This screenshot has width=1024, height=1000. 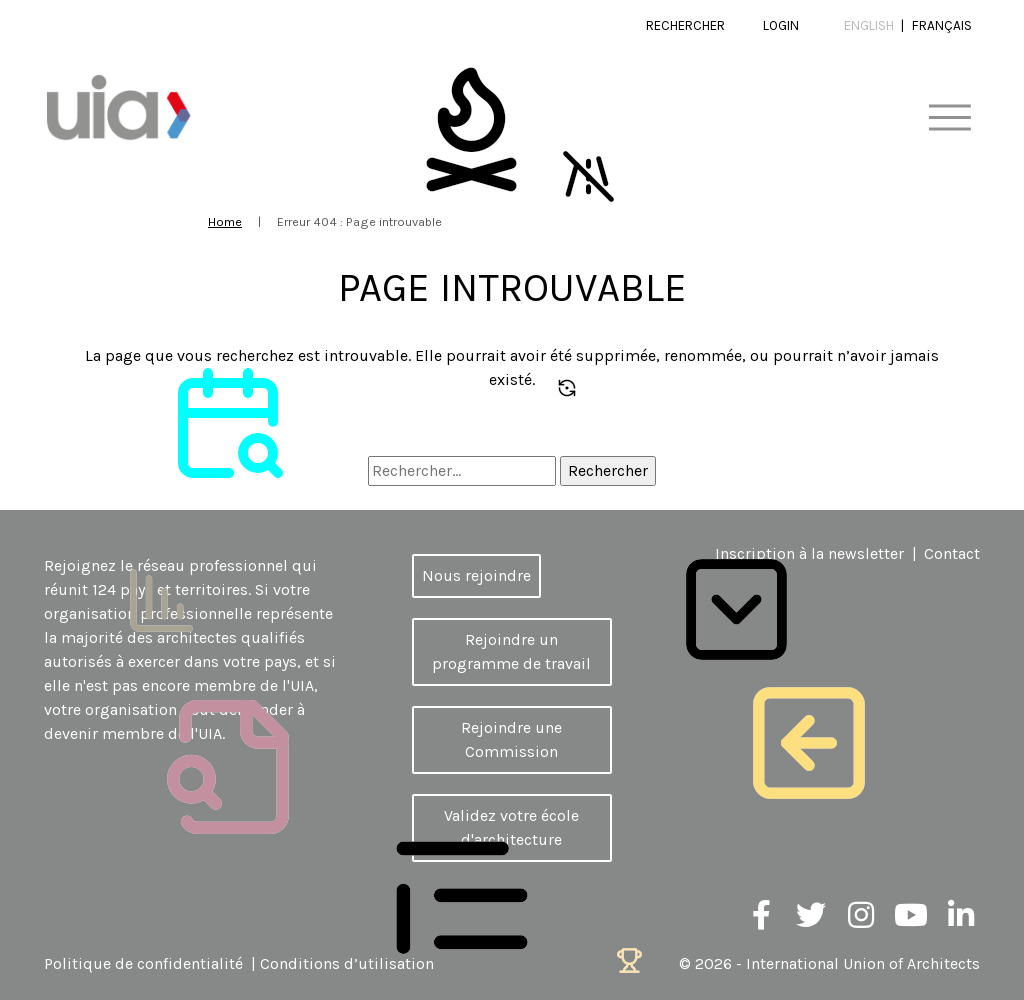 I want to click on expand content or dropdown menu, so click(x=736, y=609).